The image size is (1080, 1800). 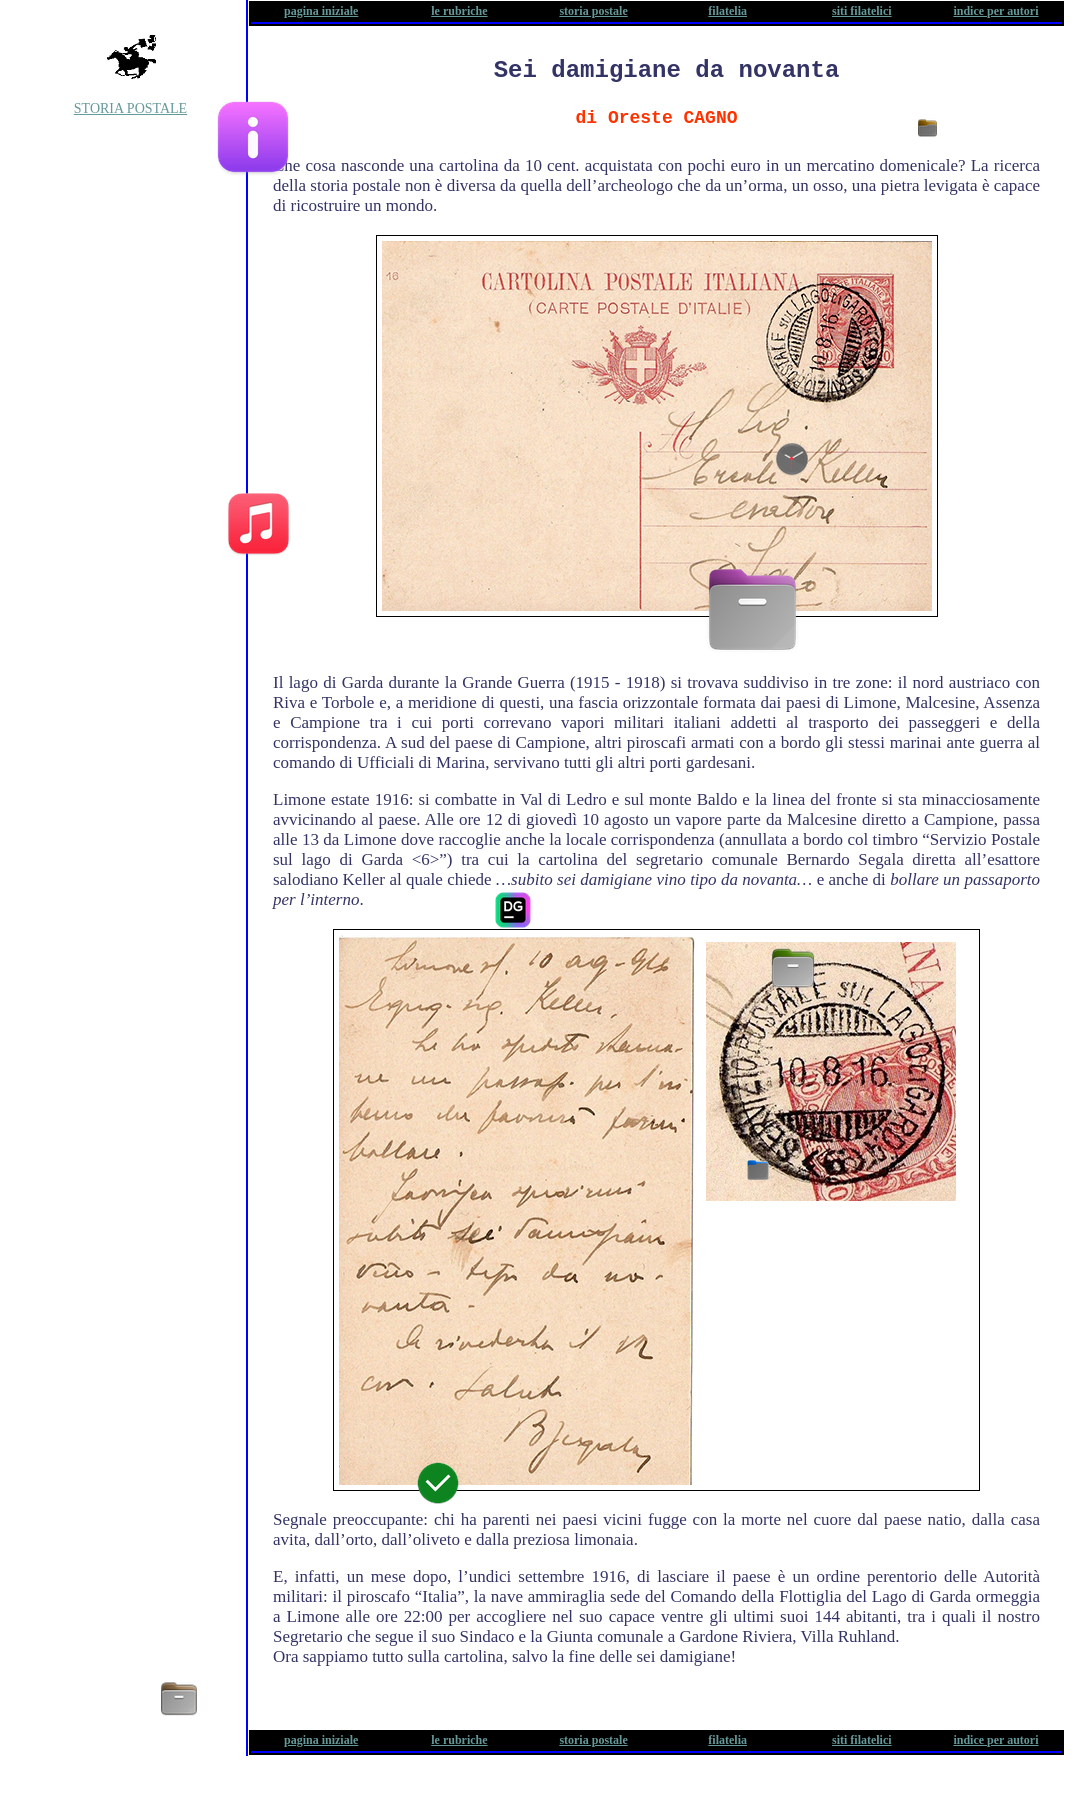 I want to click on open the nautilus file manager, so click(x=752, y=609).